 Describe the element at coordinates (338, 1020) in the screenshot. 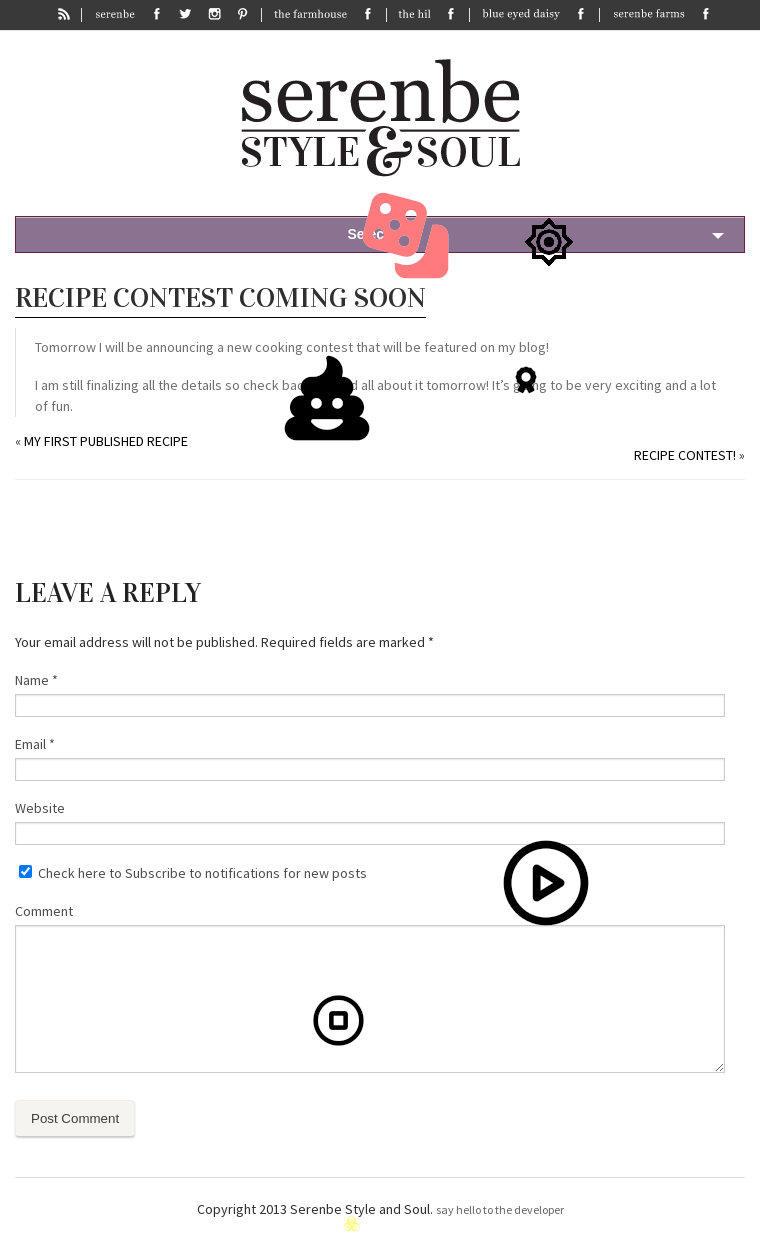

I see `stop media playback` at that location.